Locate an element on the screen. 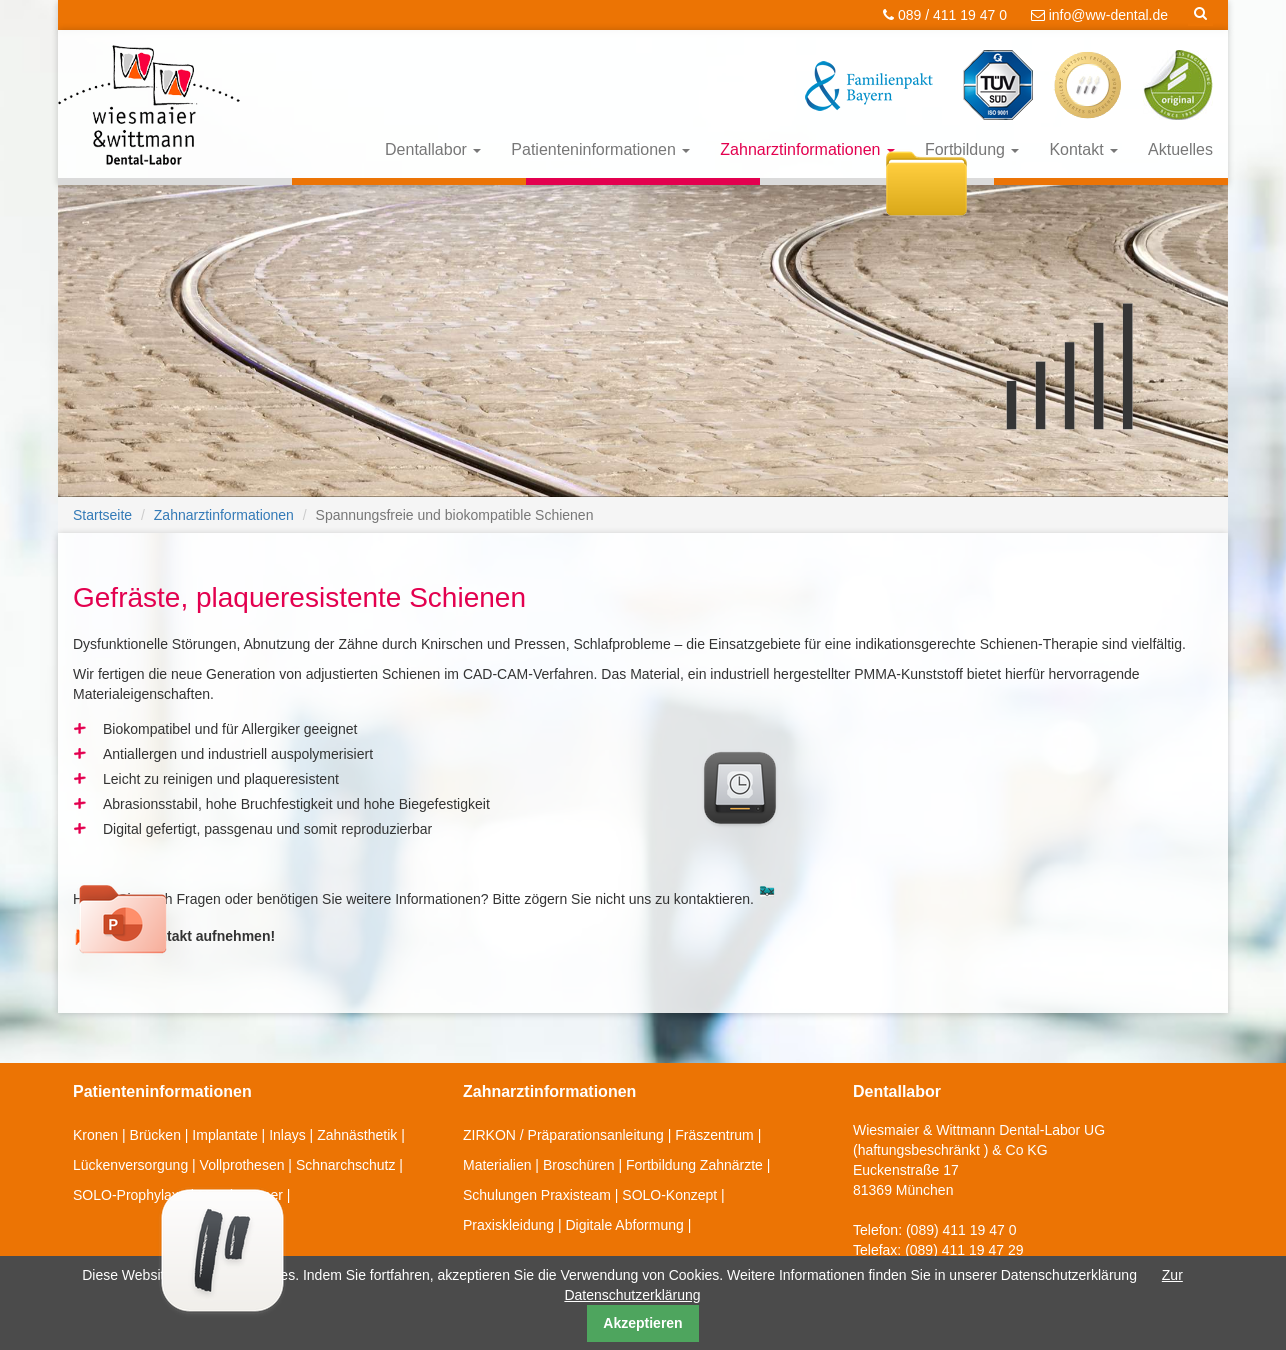 The image size is (1286, 1350). mobile network signal strength indicator is located at coordinates (1074, 361).